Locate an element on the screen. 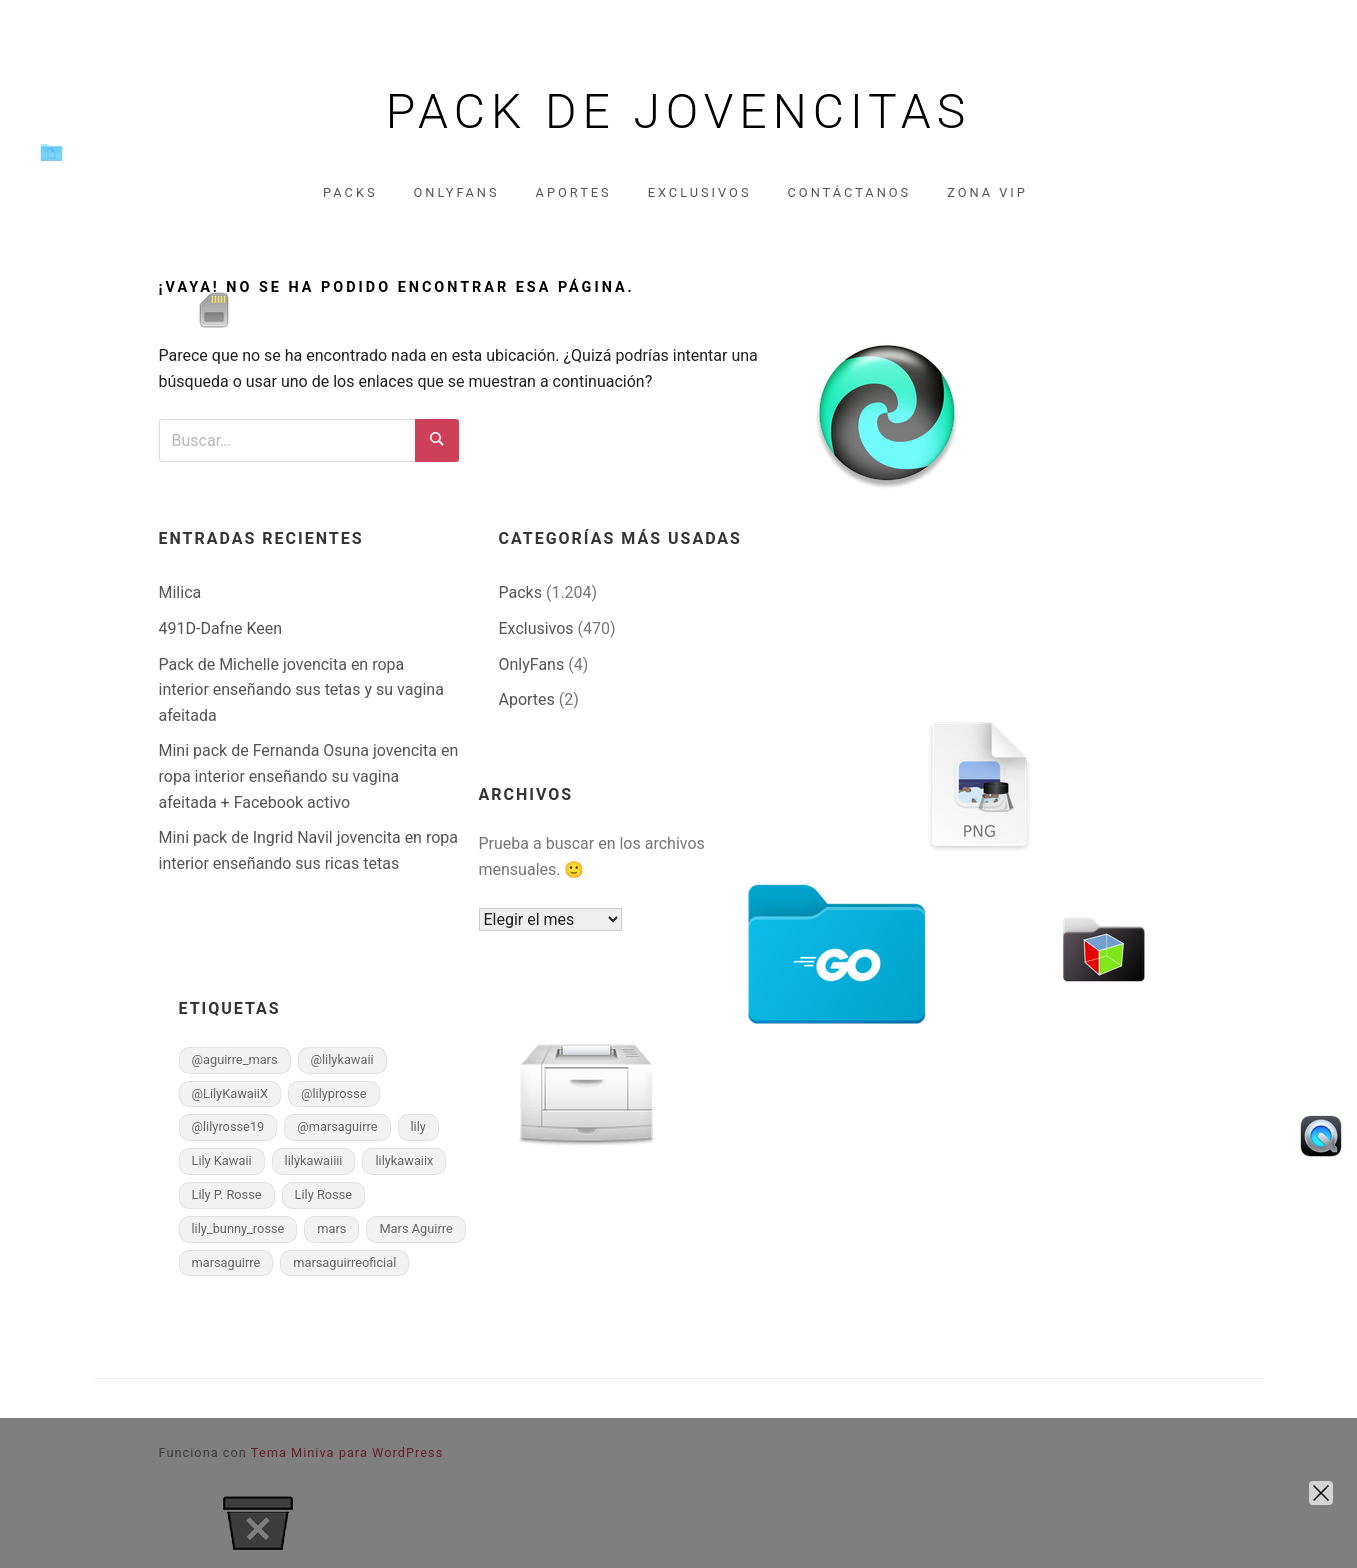  open QuickTime Player to watch videos is located at coordinates (1321, 1136).